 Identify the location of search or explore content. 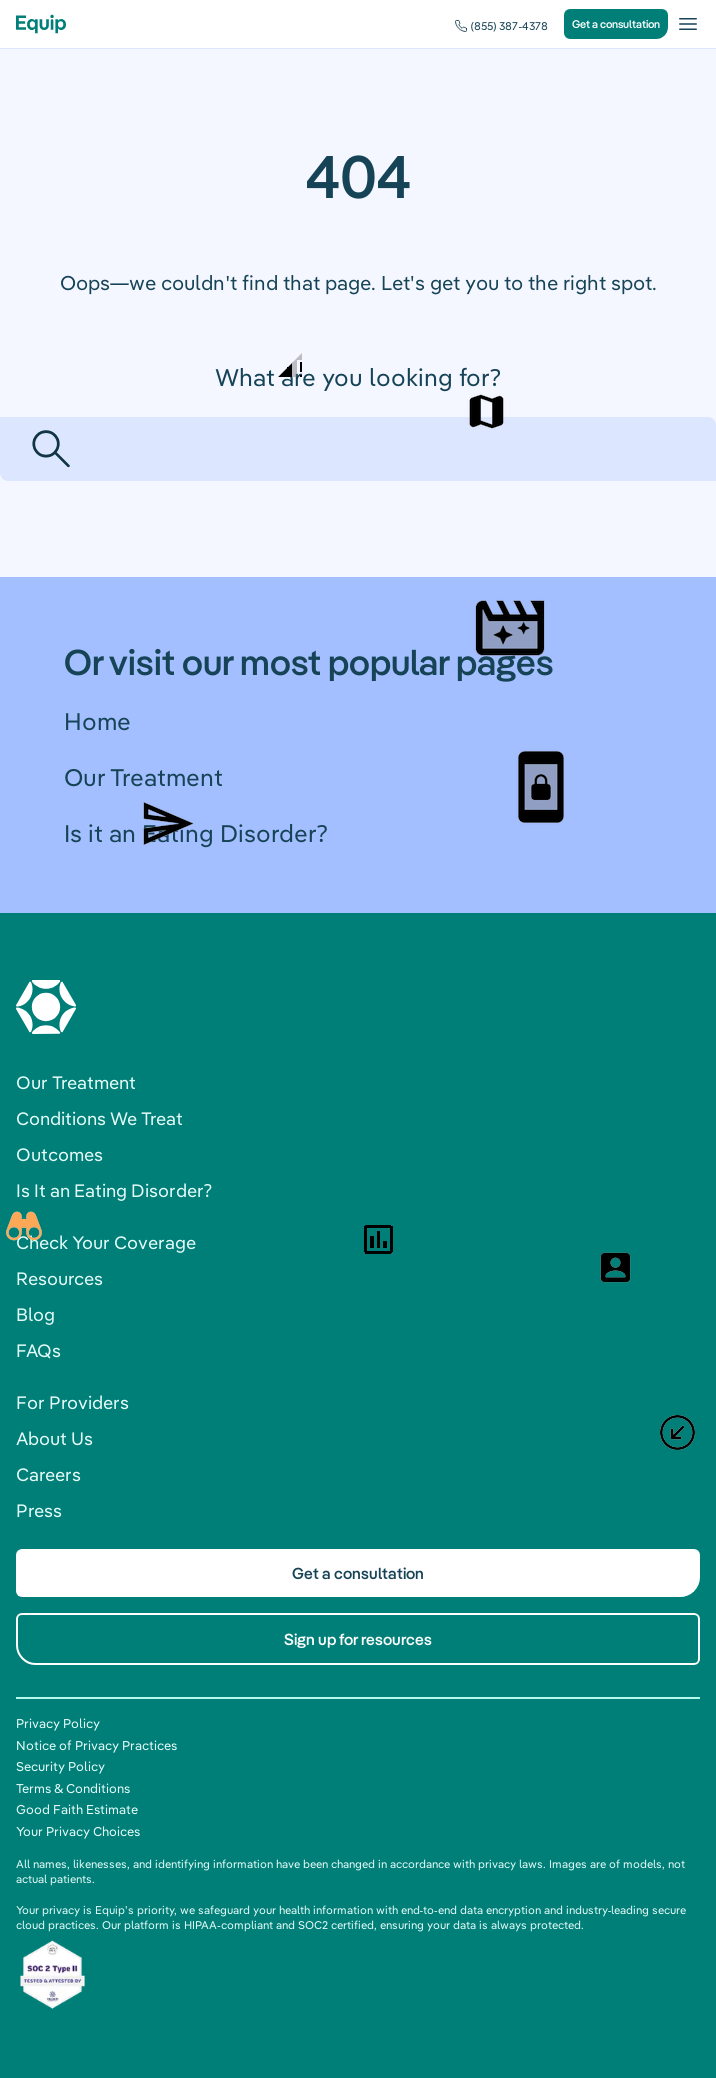
(24, 1226).